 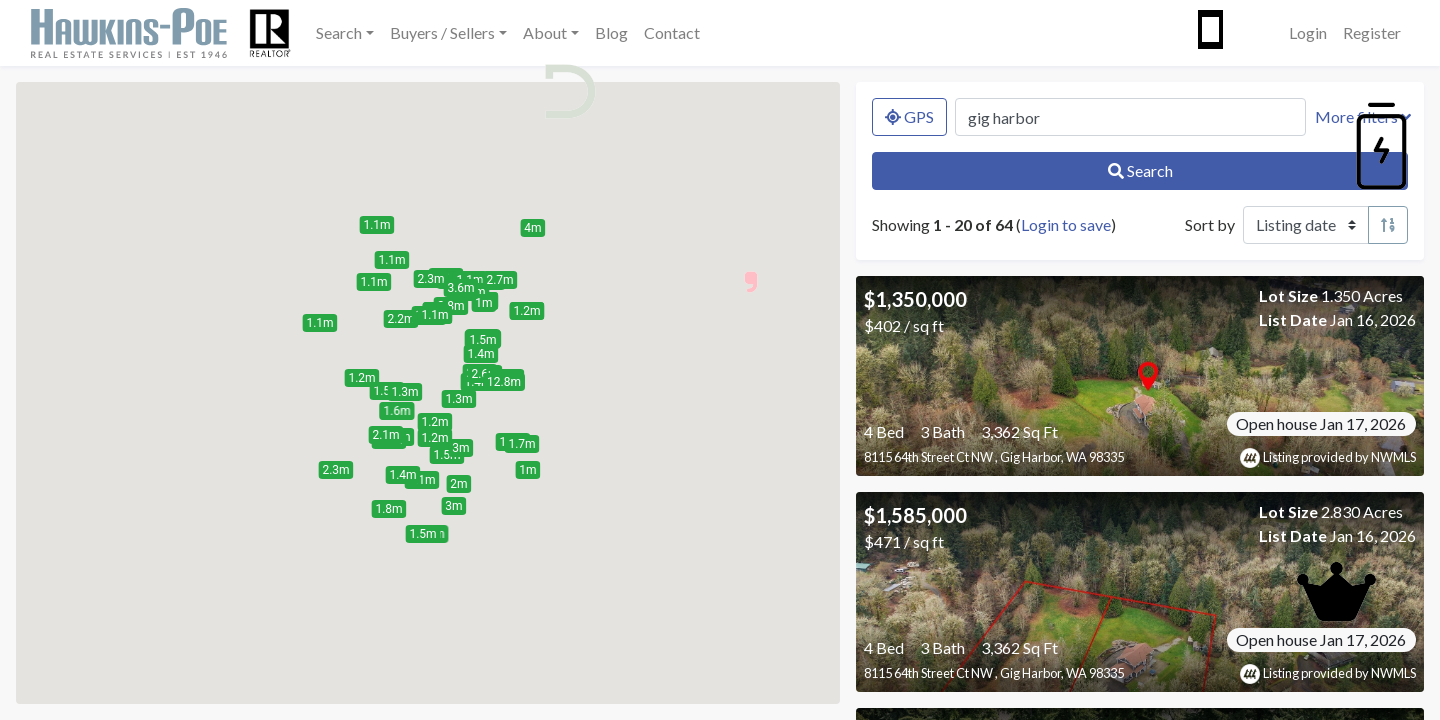 What do you see at coordinates (570, 91) in the screenshot?
I see `dyalog APL programming language logo` at bounding box center [570, 91].